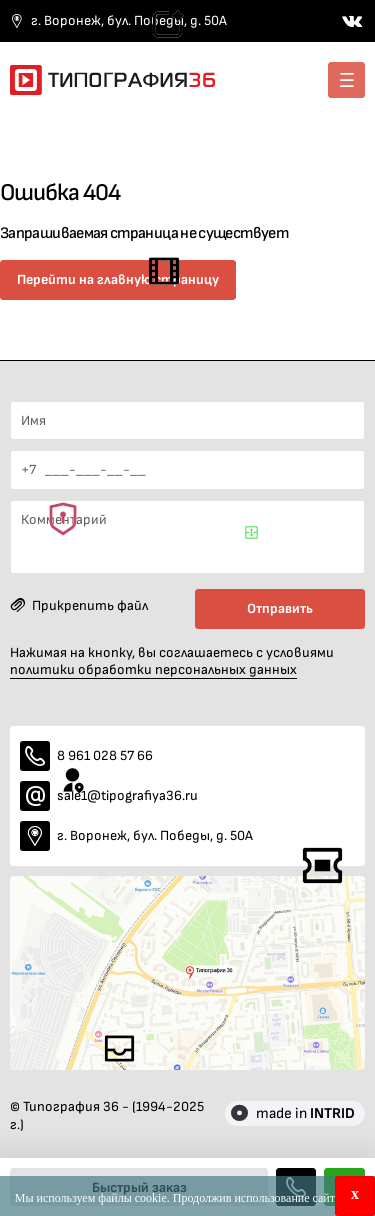 This screenshot has width=375, height=1216. I want to click on view your inbox, so click(119, 1048).